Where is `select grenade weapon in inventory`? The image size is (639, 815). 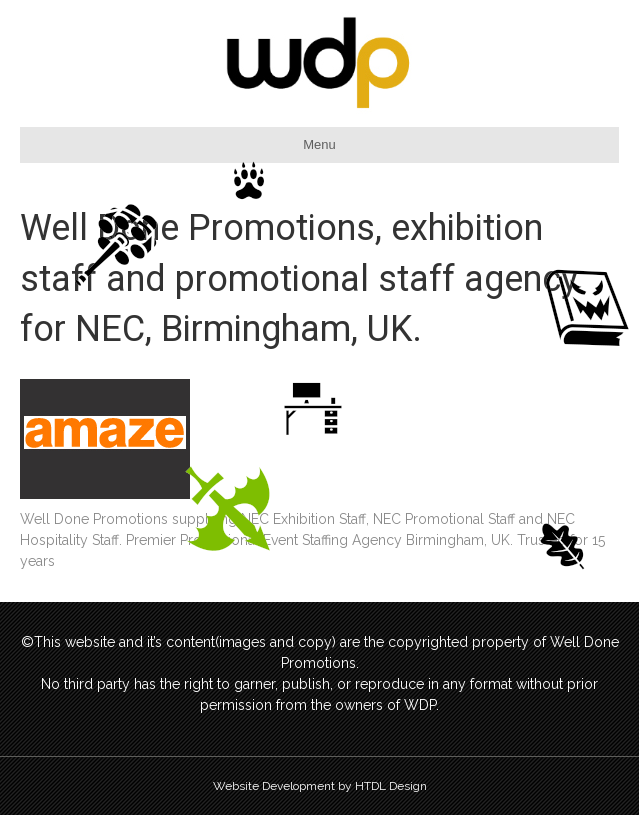
select grenade weapon in inventory is located at coordinates (116, 245).